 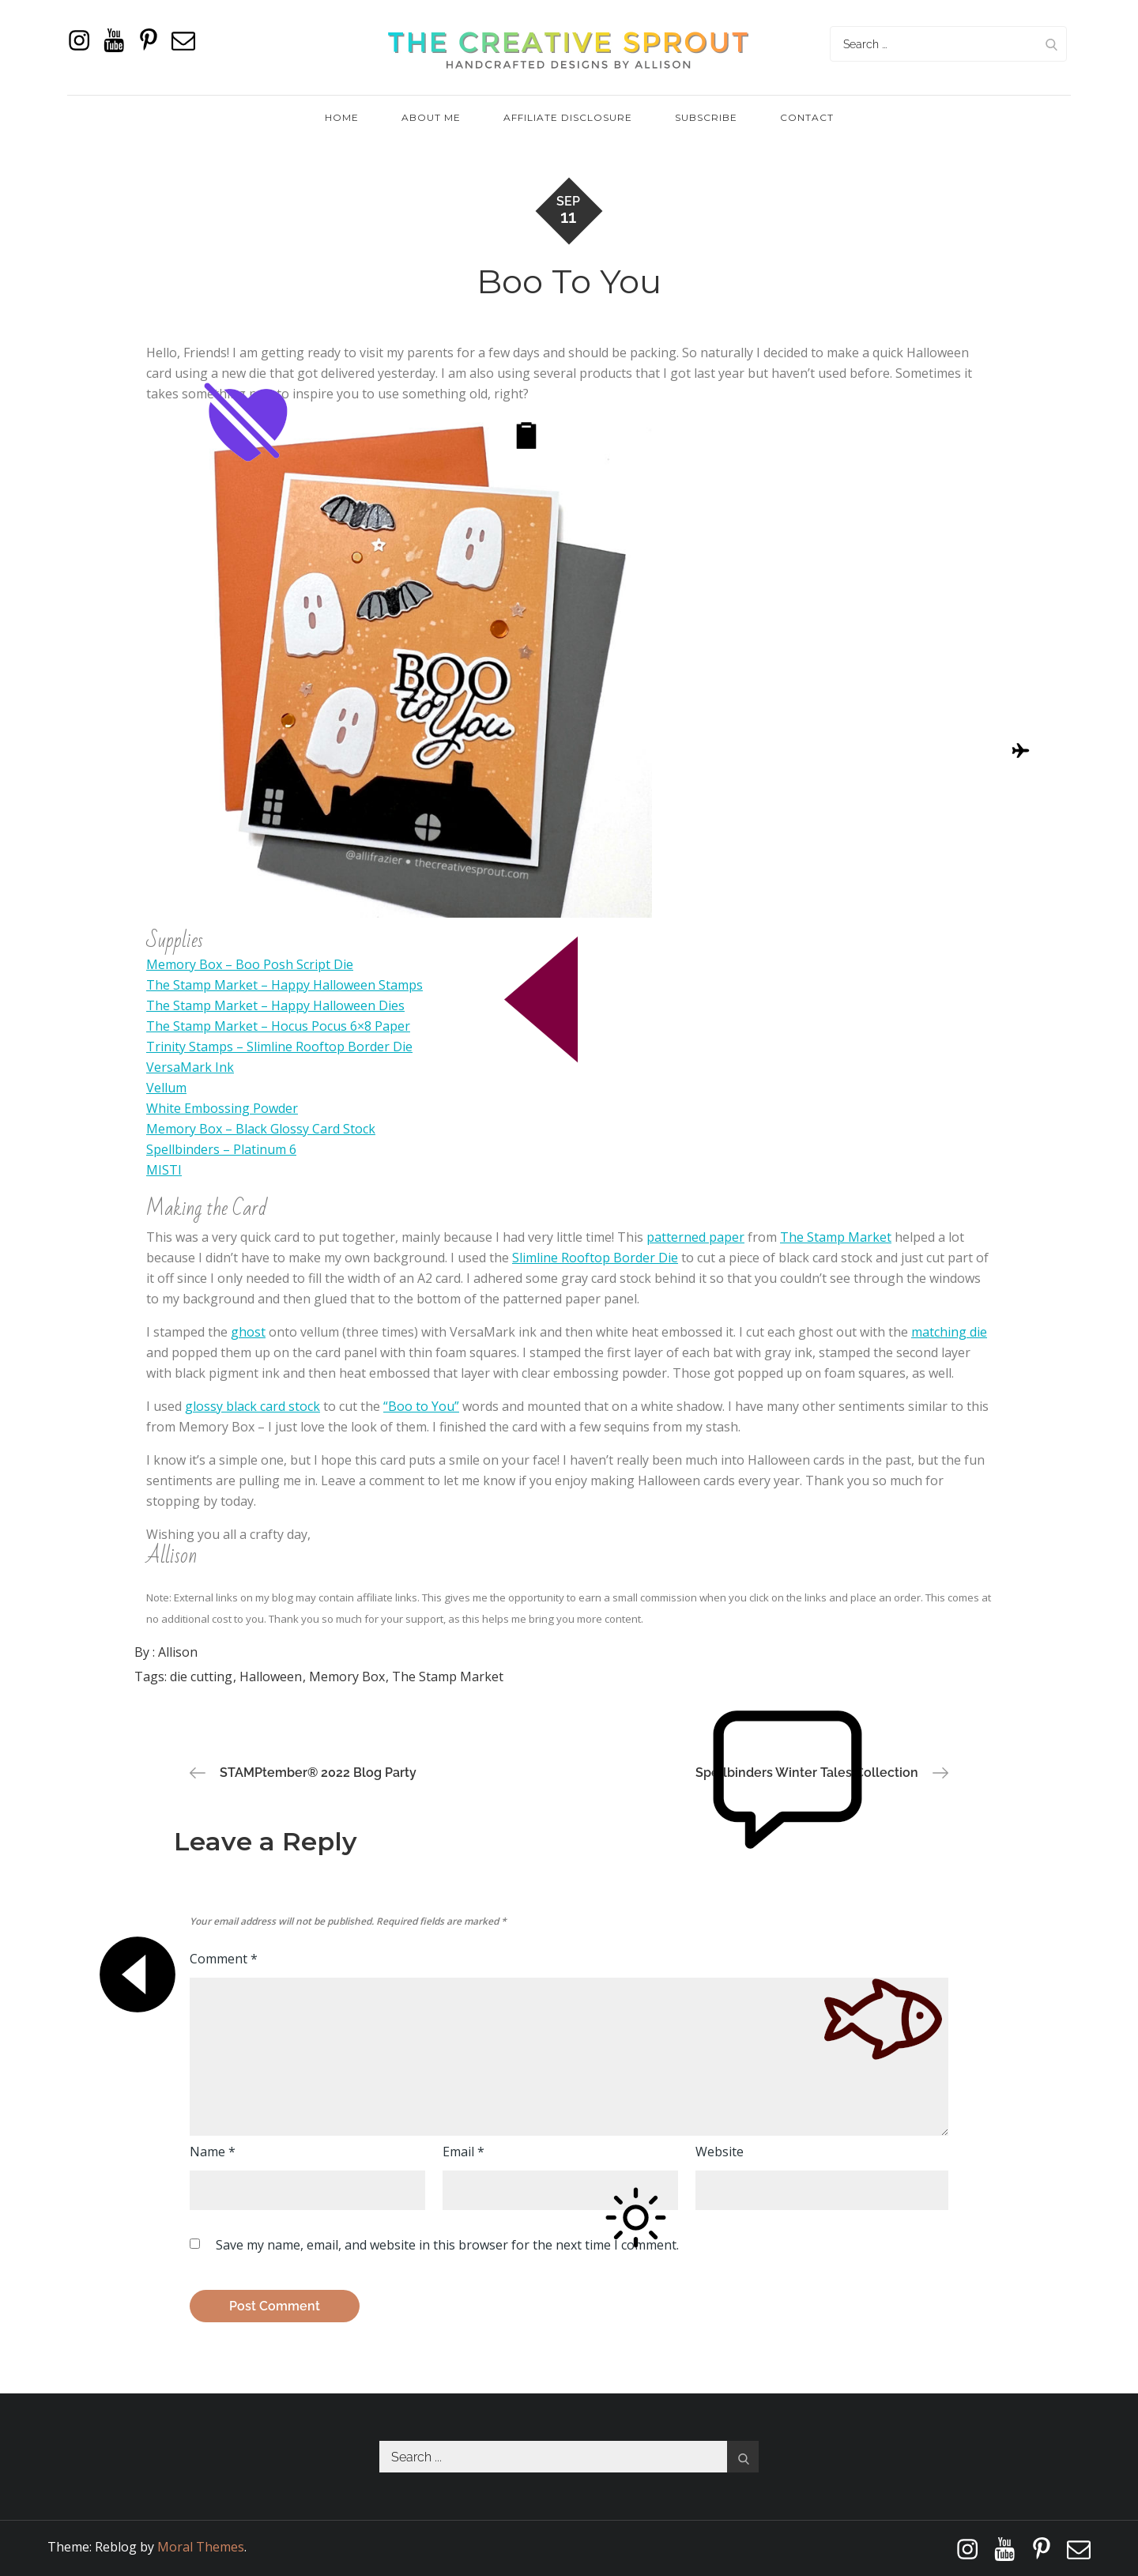 I want to click on toggle light mode or increase brightness, so click(x=635, y=2217).